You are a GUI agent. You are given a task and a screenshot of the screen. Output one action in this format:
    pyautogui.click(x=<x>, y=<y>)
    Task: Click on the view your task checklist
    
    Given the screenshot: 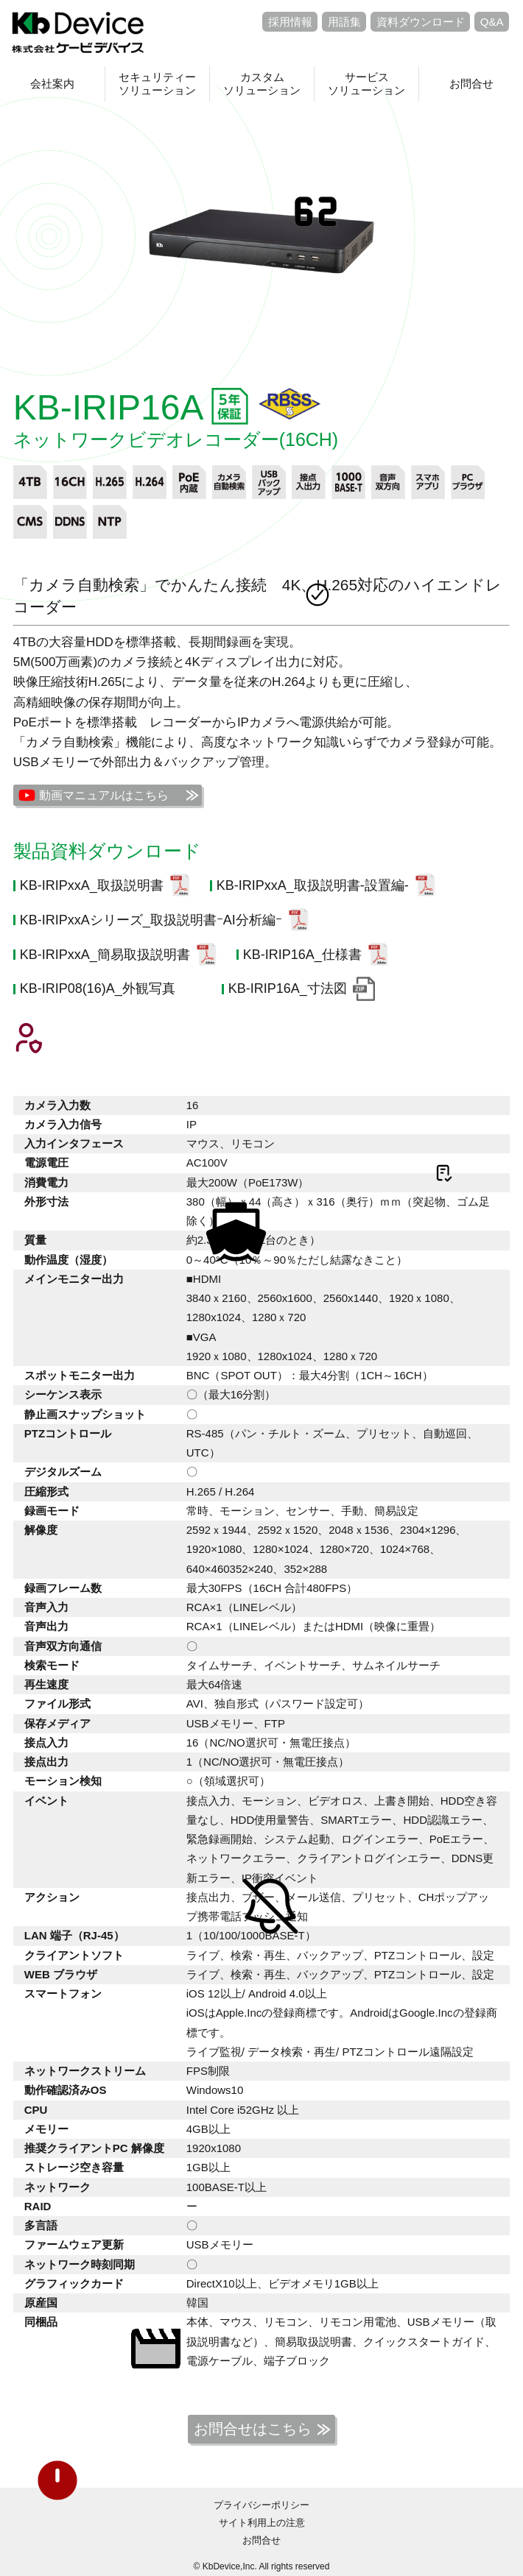 What is the action you would take?
    pyautogui.click(x=443, y=1172)
    